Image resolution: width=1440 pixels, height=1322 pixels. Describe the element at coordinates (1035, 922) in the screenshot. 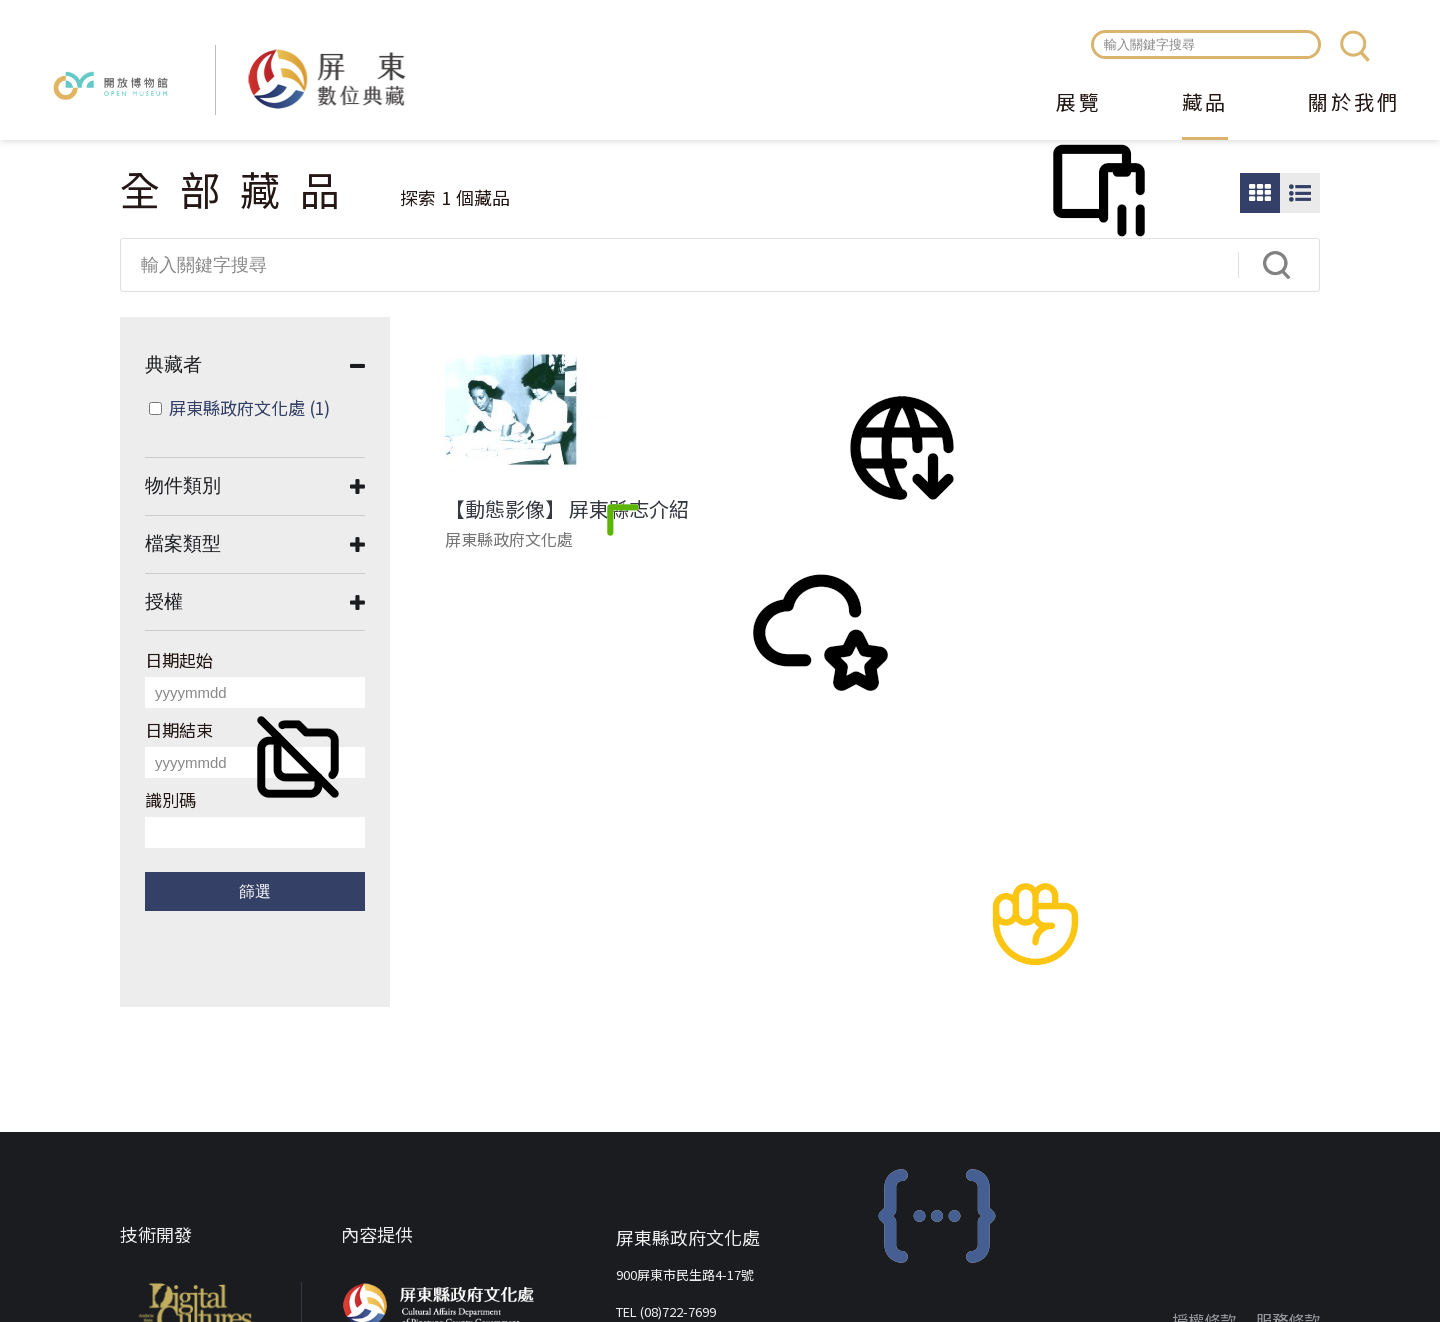

I see `show solidarity or support` at that location.